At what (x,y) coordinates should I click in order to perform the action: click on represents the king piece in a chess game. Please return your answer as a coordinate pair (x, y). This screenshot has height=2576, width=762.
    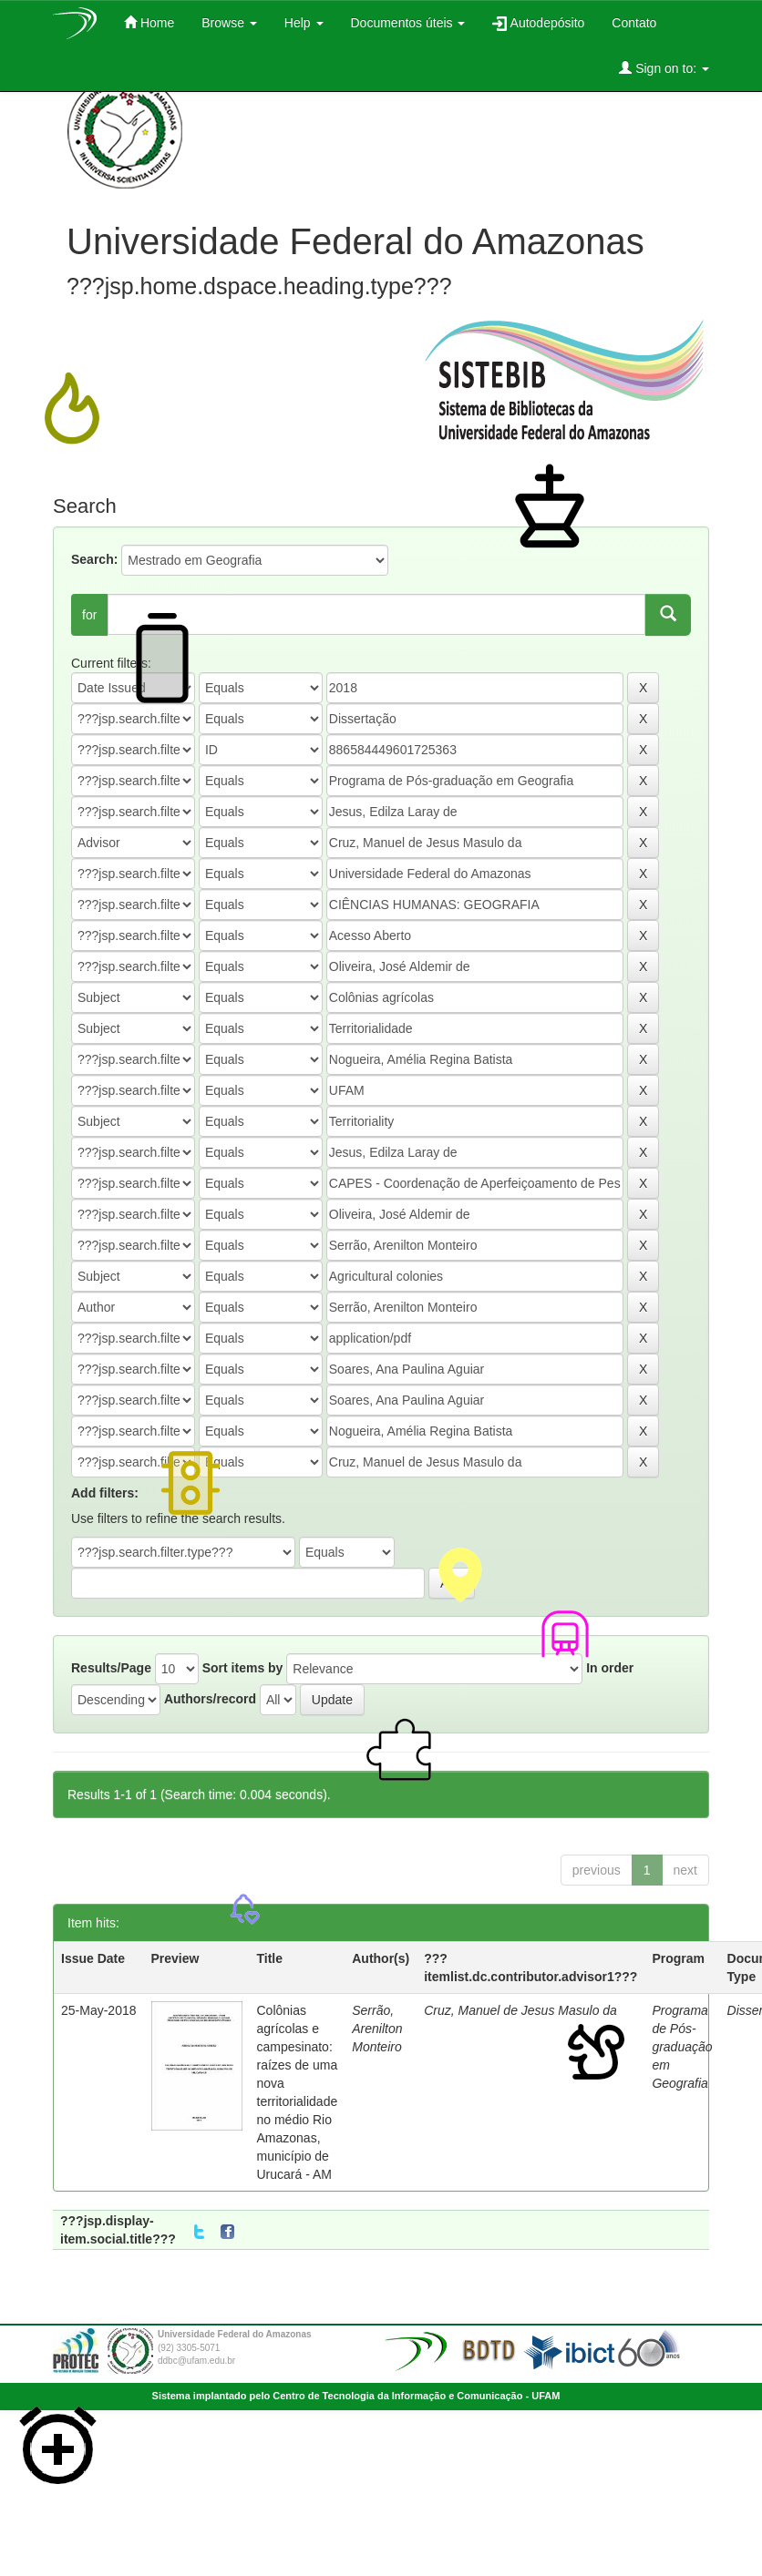
    Looking at the image, I should click on (550, 508).